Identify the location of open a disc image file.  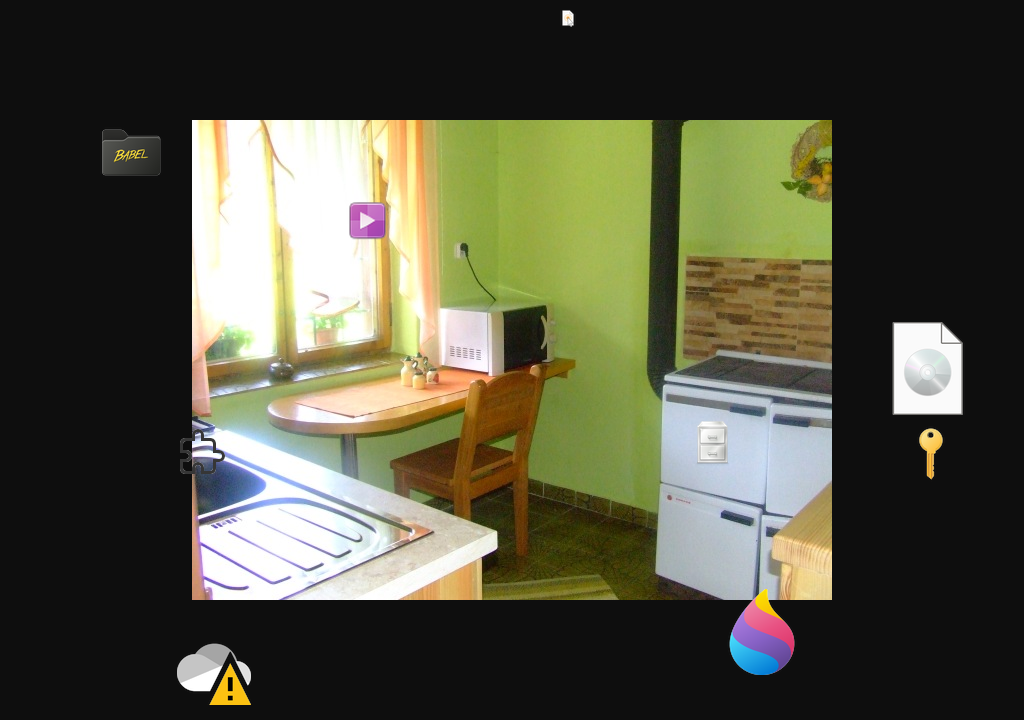
(927, 368).